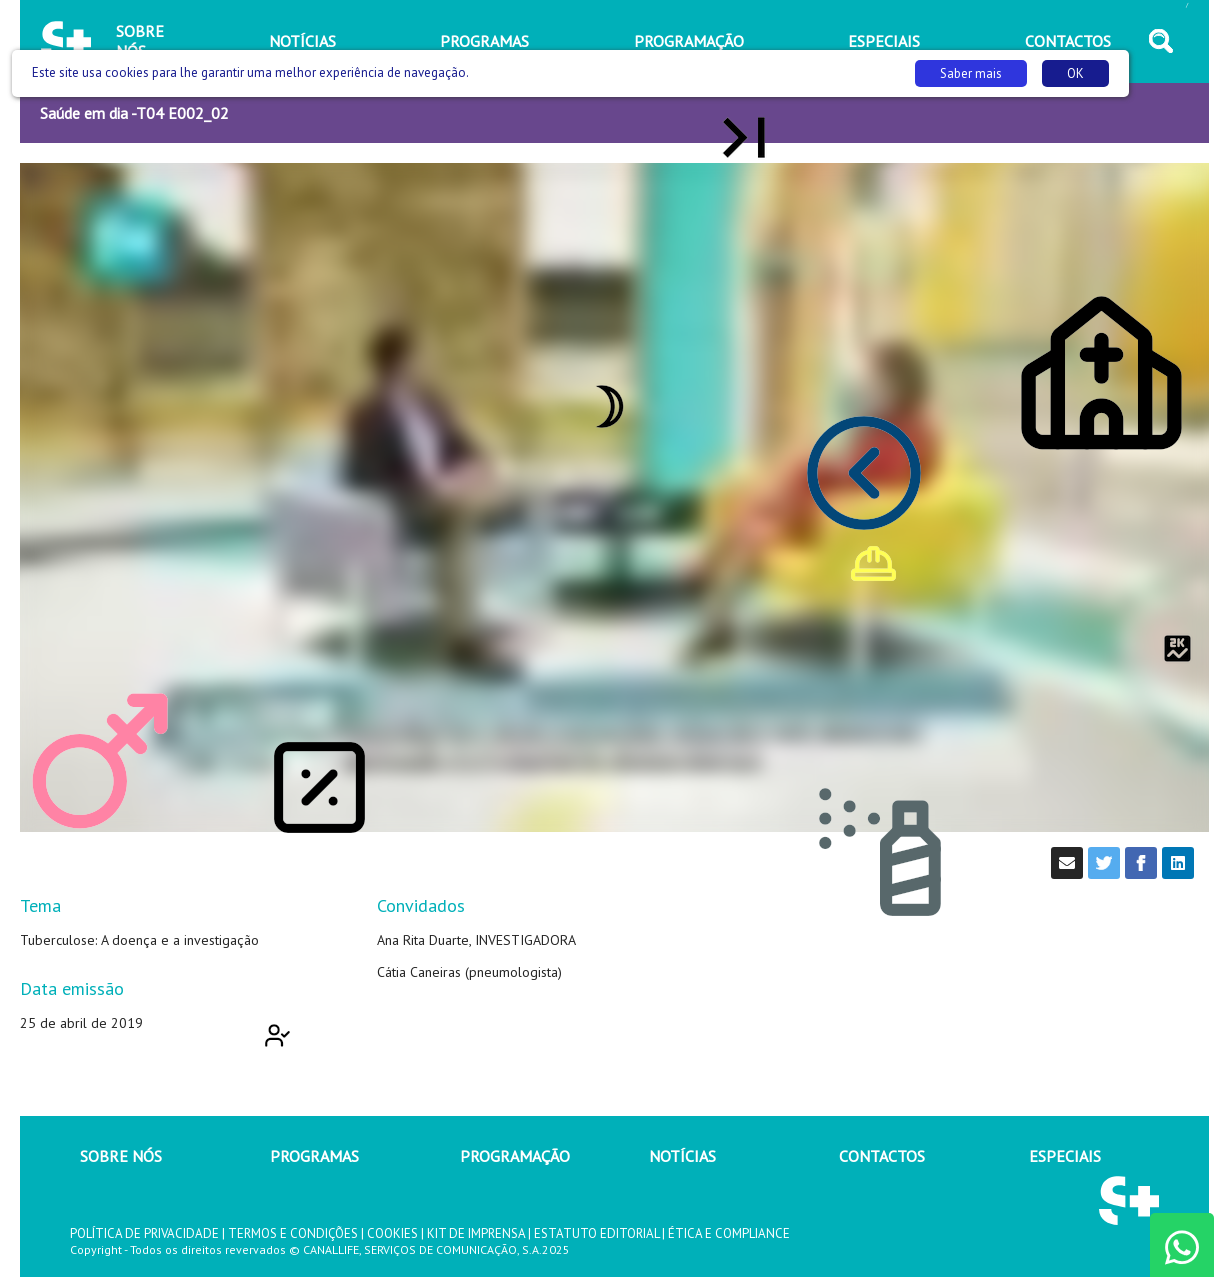 The width and height of the screenshot is (1229, 1277). What do you see at coordinates (873, 564) in the screenshot?
I see `access construction or safety settings` at bounding box center [873, 564].